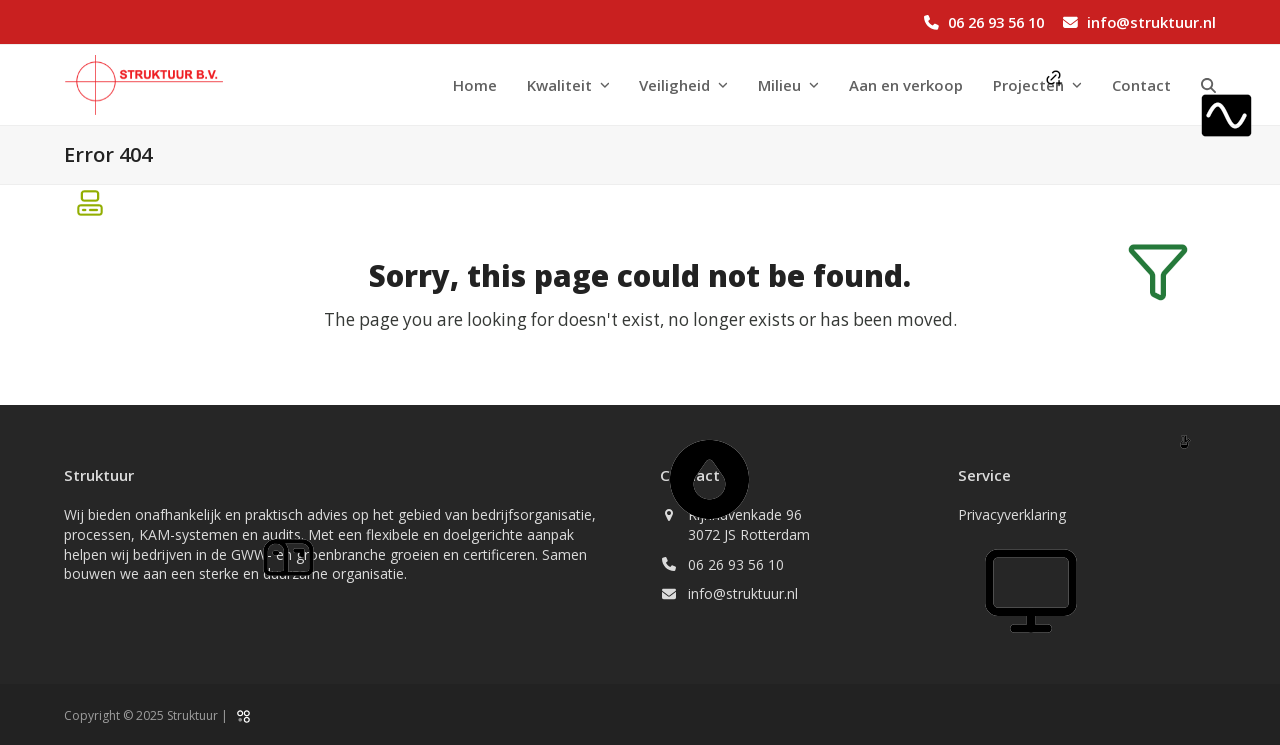 This screenshot has width=1280, height=745. Describe the element at coordinates (1226, 115) in the screenshot. I see `audio or sound wave indicator` at that location.